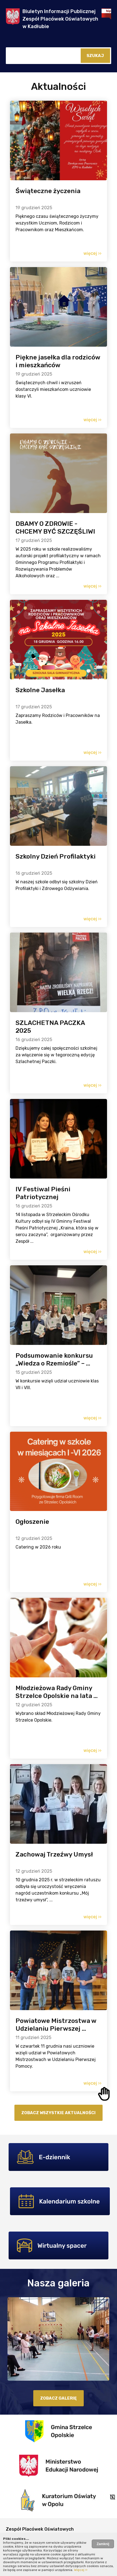 The height and width of the screenshot is (2576, 117). I want to click on disable function or formula mode, so click(113, 2497).